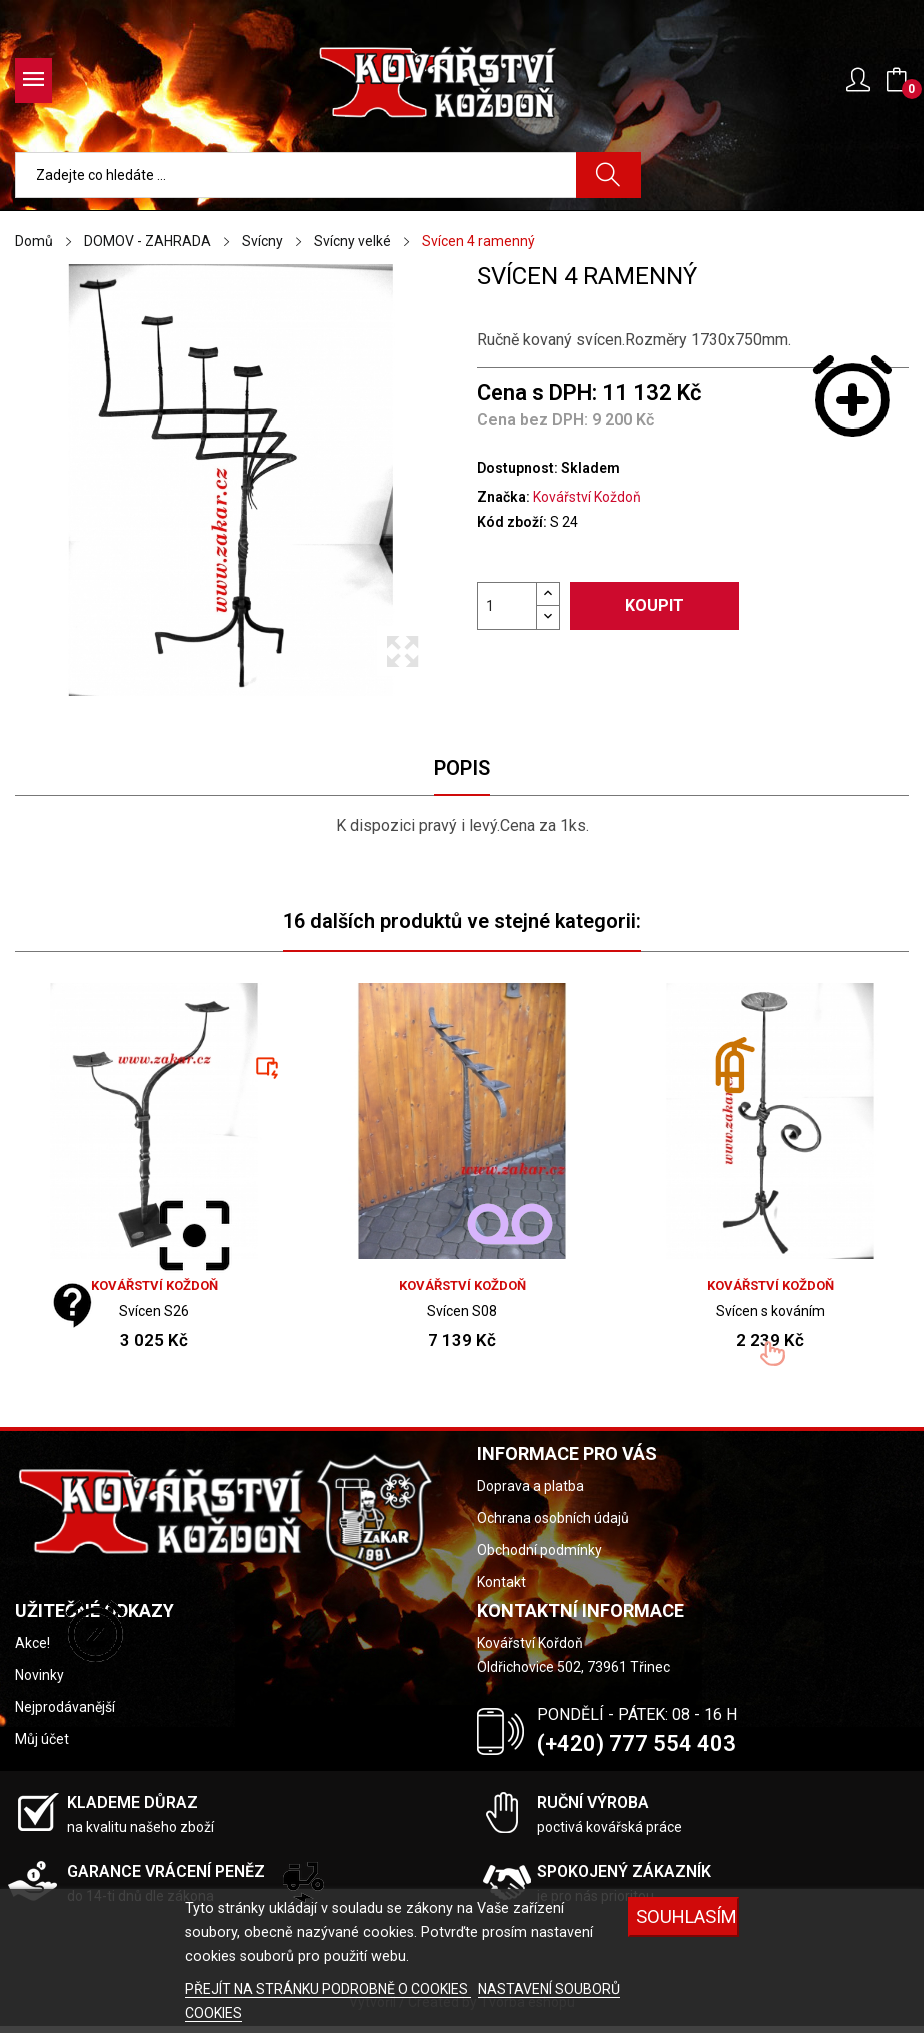 Image resolution: width=924 pixels, height=2033 pixels. Describe the element at coordinates (267, 1067) in the screenshot. I see `device charging or power status` at that location.